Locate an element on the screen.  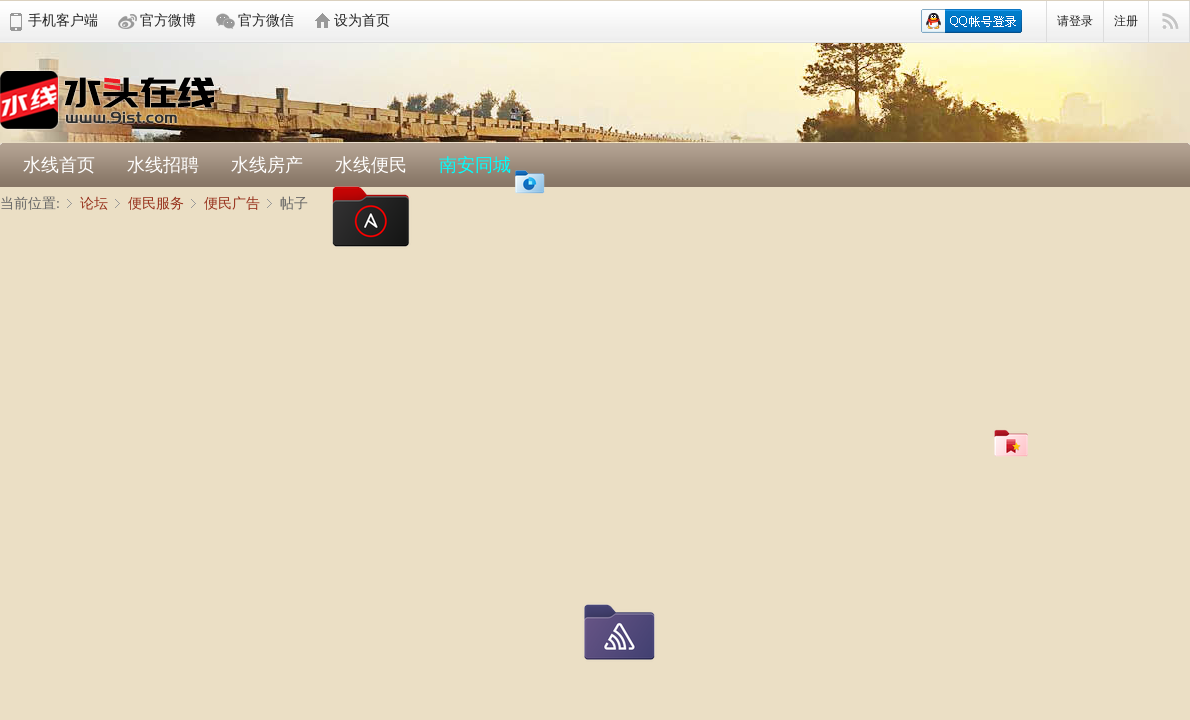
open your bookmarked files folder is located at coordinates (1011, 444).